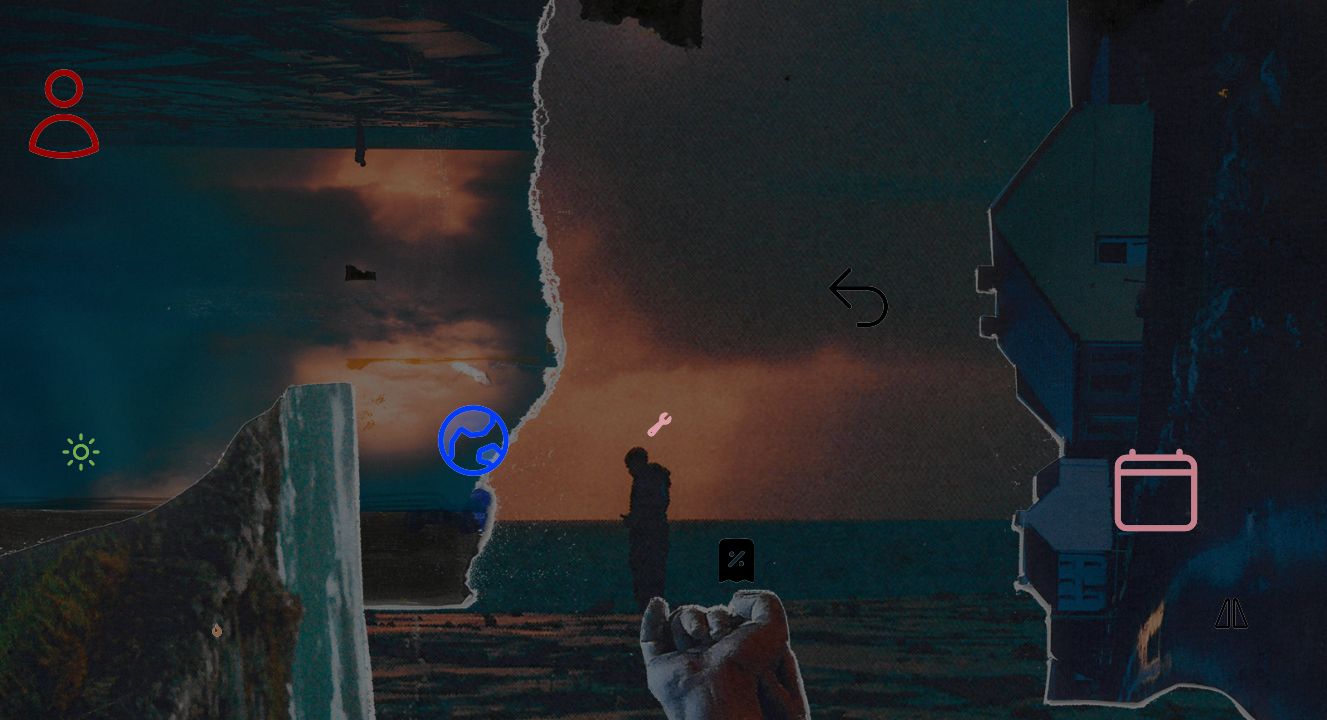  What do you see at coordinates (81, 452) in the screenshot?
I see `toggle light mode or increase brightness` at bounding box center [81, 452].